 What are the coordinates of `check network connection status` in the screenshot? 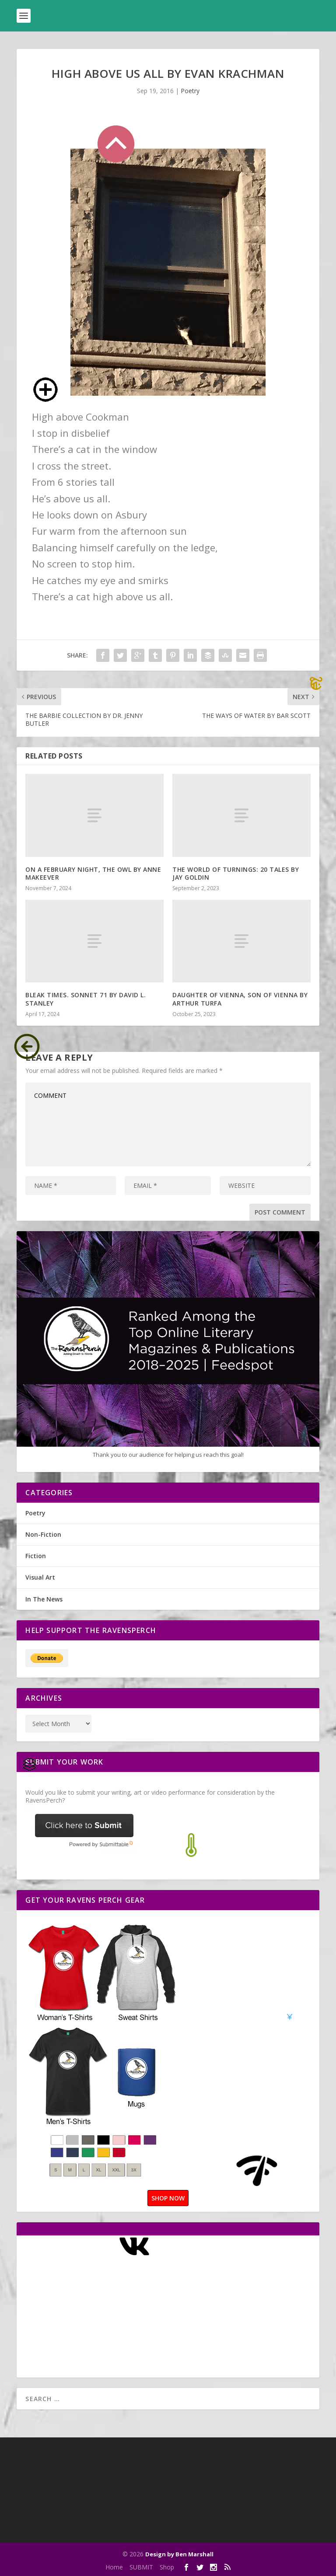 It's located at (257, 2170).